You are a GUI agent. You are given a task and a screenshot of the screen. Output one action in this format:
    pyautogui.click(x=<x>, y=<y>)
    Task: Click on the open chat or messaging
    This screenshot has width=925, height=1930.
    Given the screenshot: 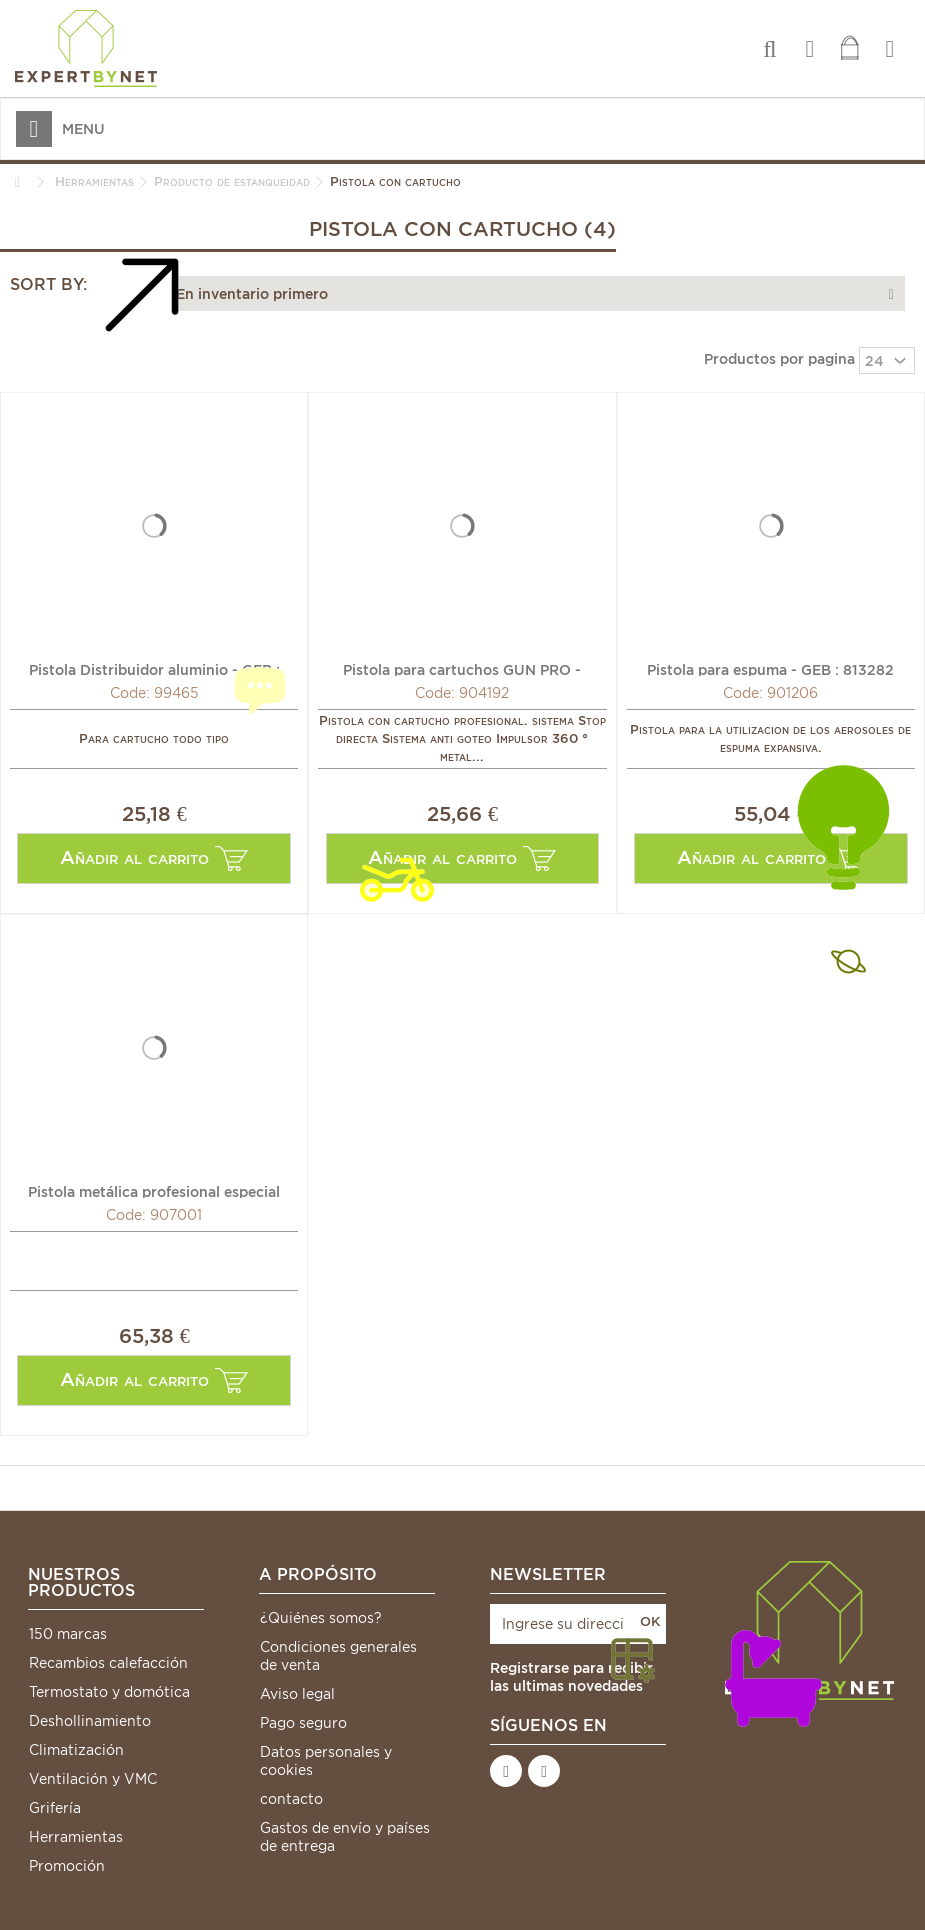 What is the action you would take?
    pyautogui.click(x=260, y=691)
    